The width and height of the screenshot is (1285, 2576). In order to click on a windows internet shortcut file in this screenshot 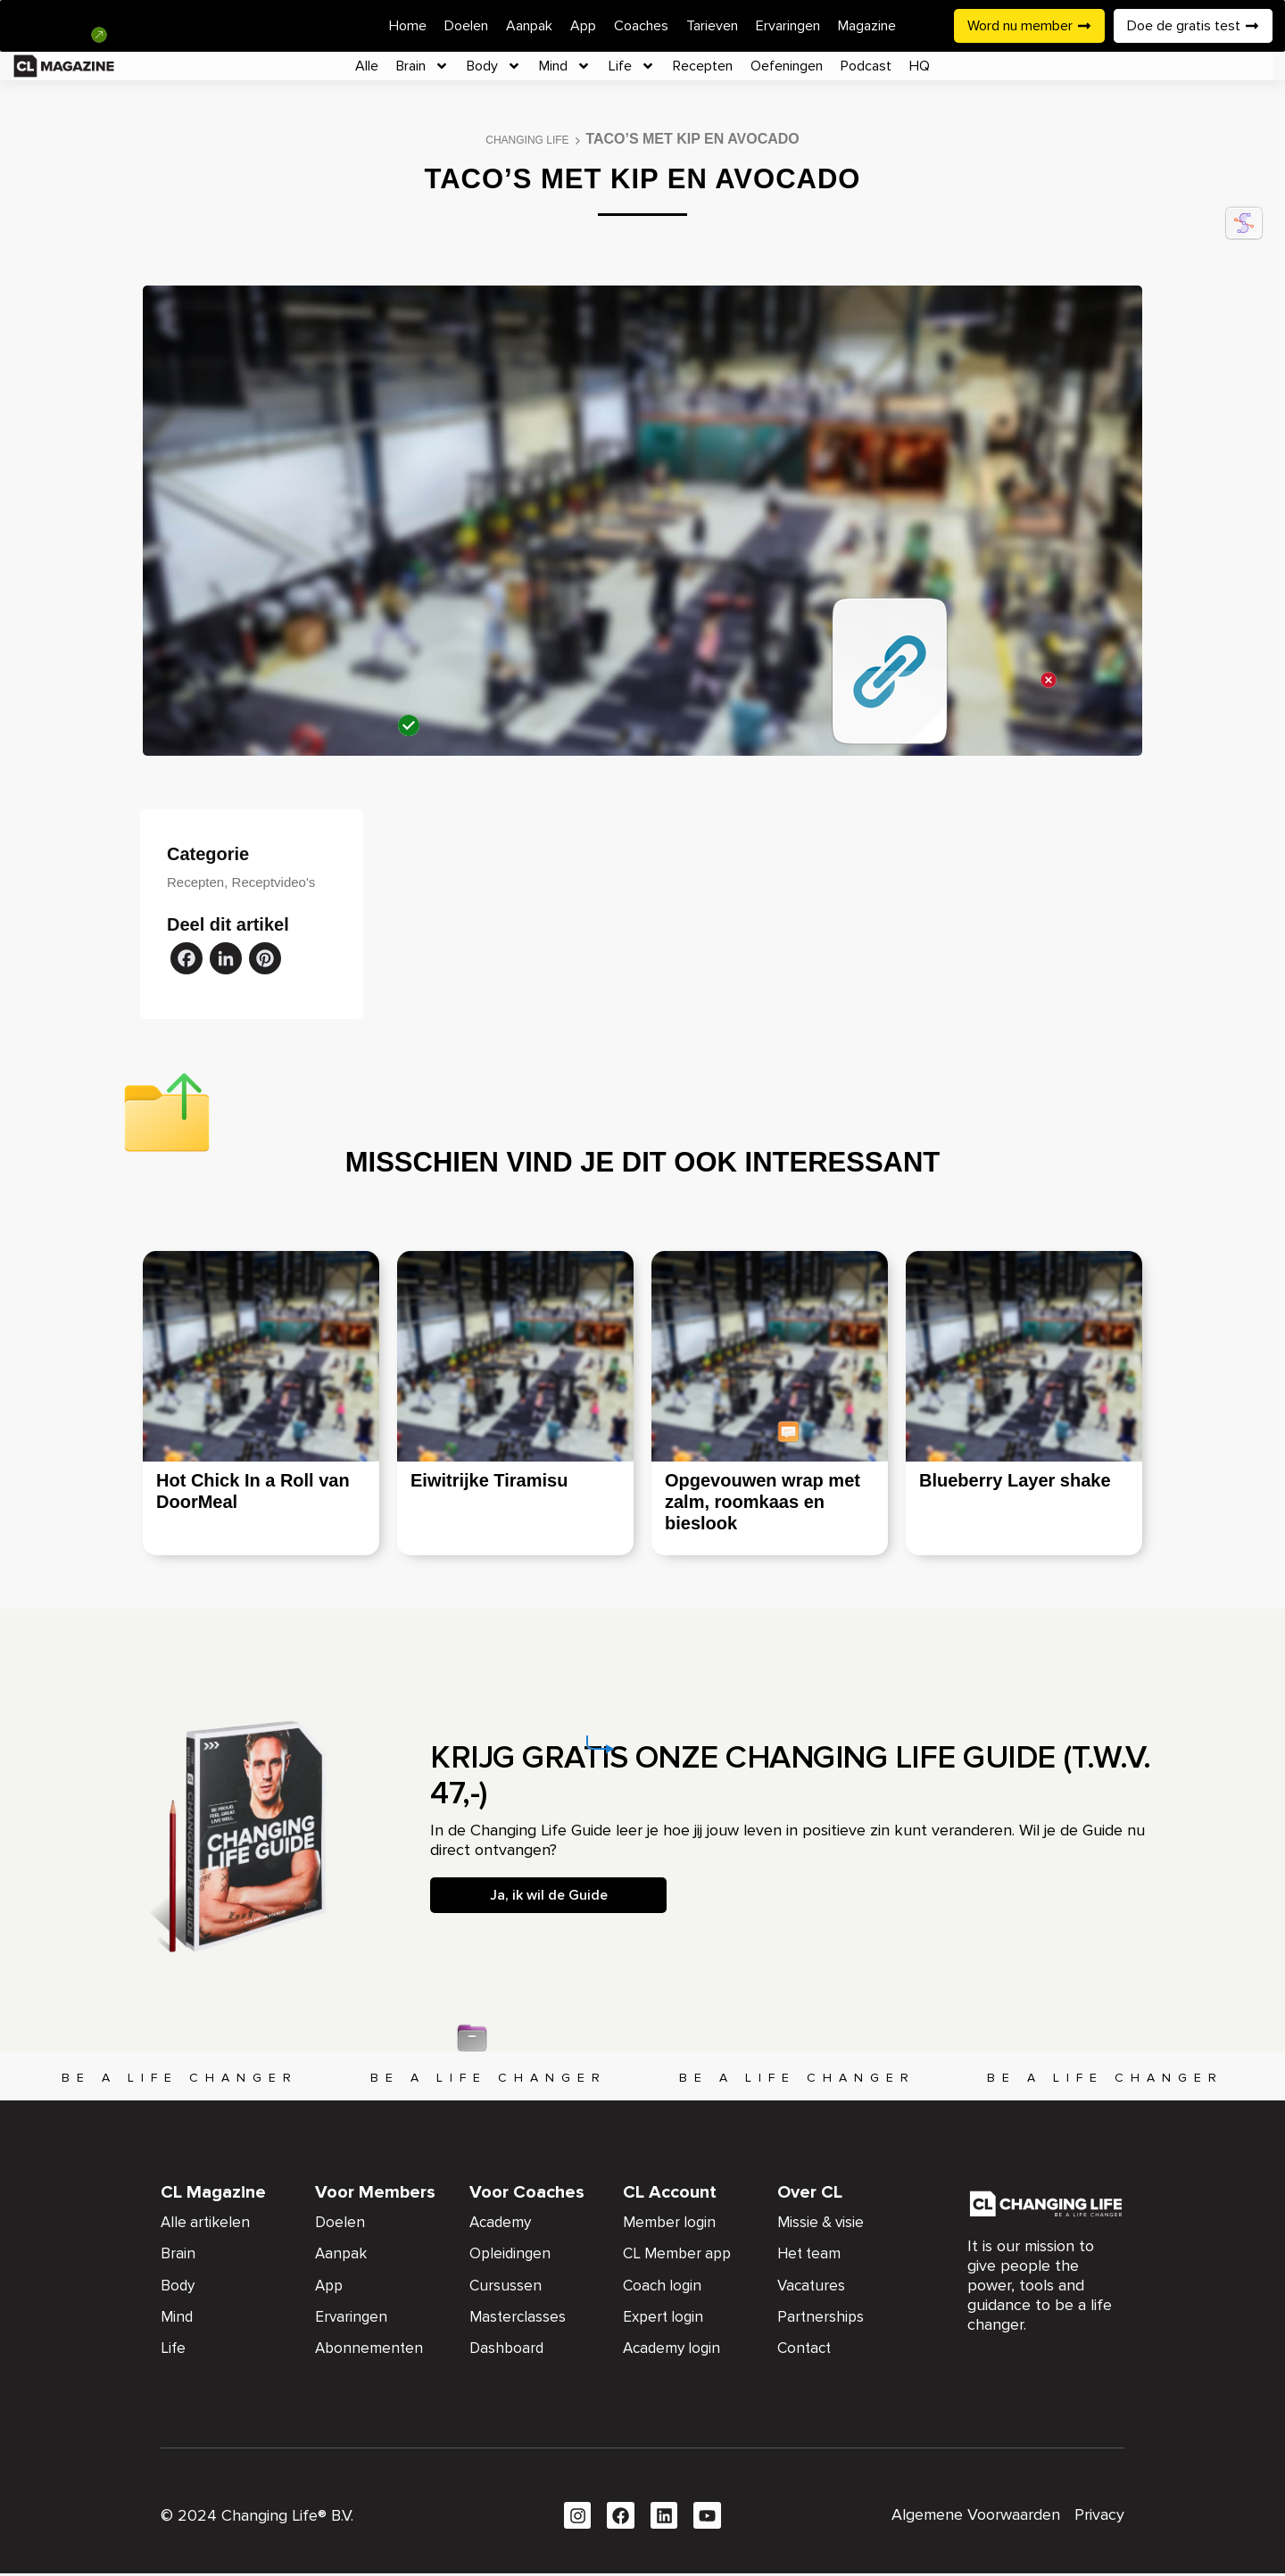, I will do `click(890, 671)`.